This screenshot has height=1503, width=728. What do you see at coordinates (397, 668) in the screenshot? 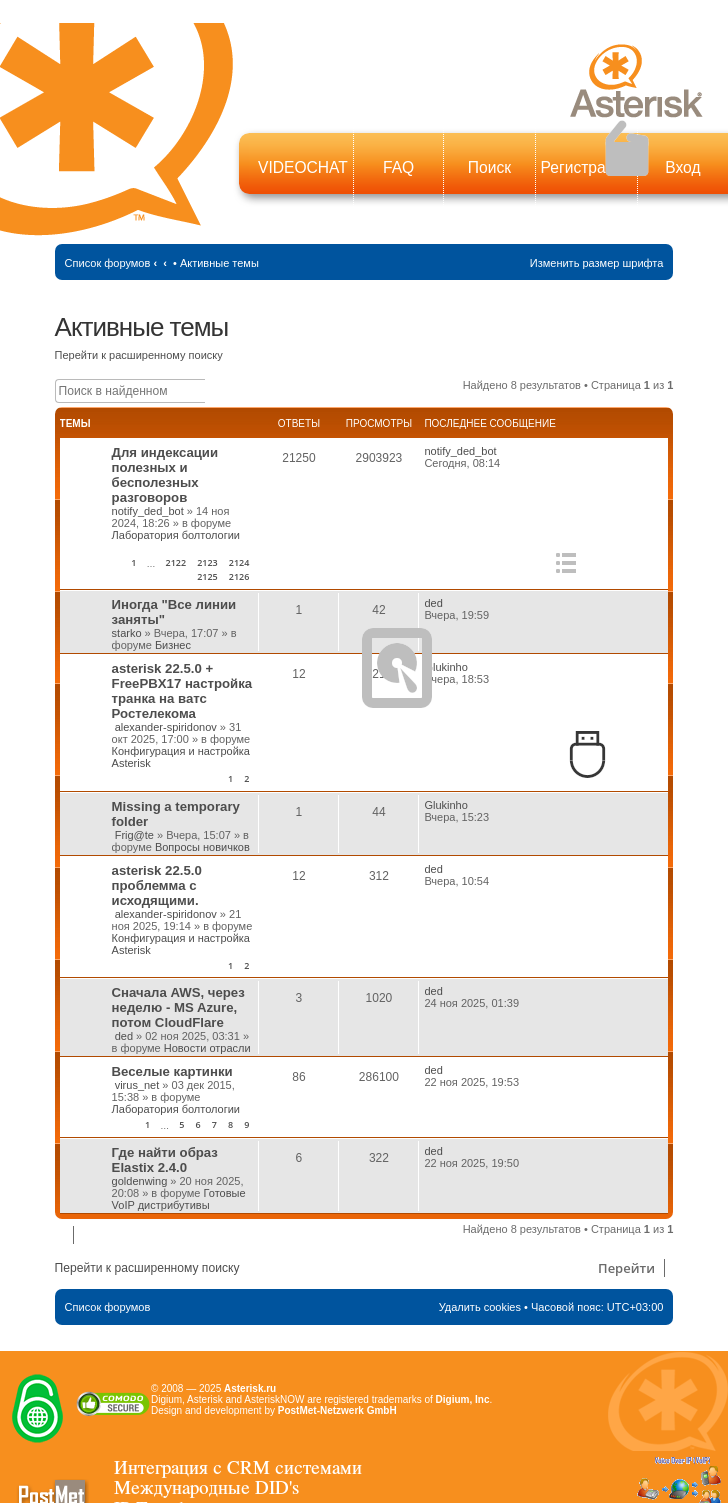
I see `access zip drive or removable media` at bounding box center [397, 668].